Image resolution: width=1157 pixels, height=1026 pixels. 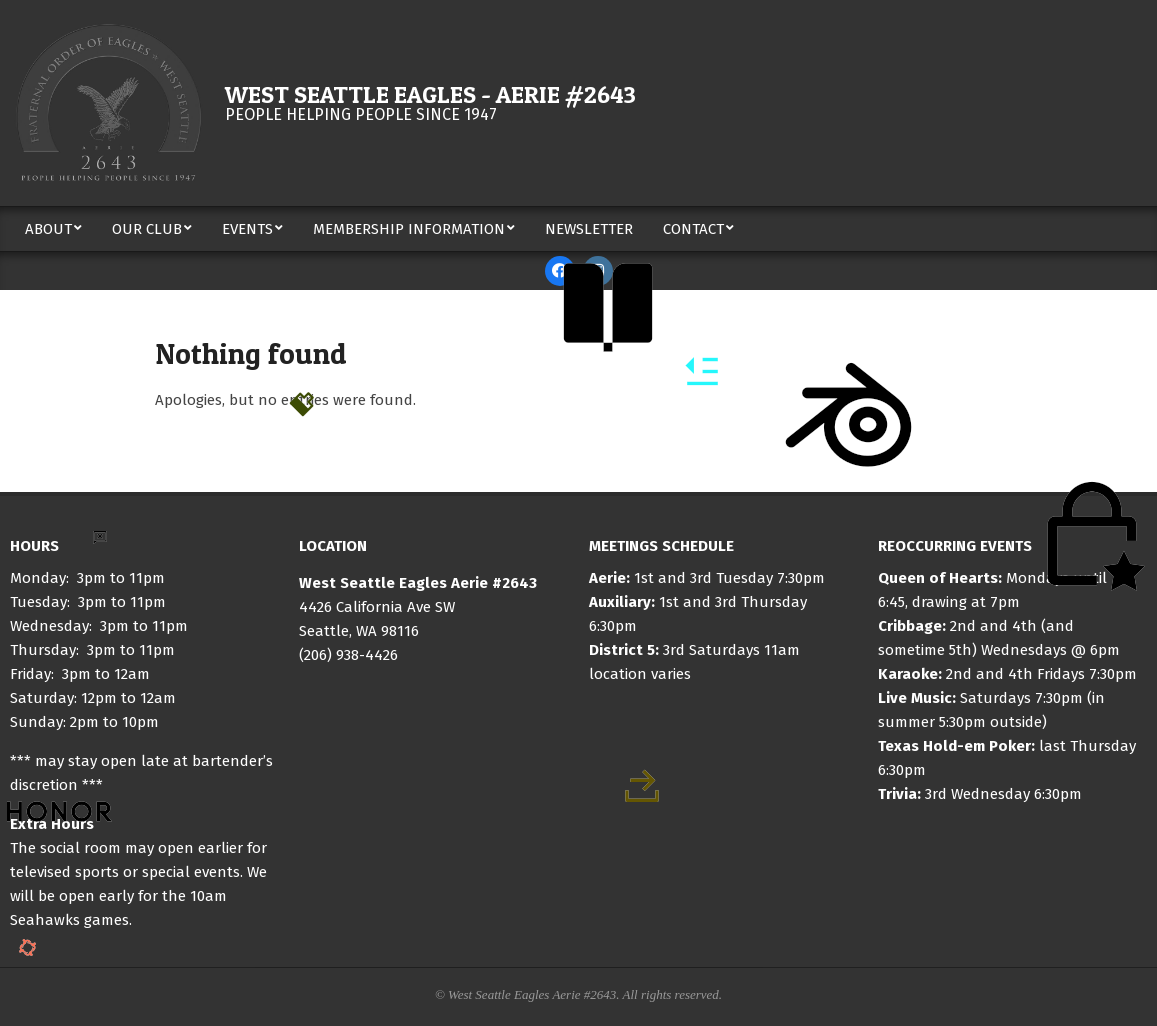 I want to click on open Blender 3D modeling software, so click(x=848, y=417).